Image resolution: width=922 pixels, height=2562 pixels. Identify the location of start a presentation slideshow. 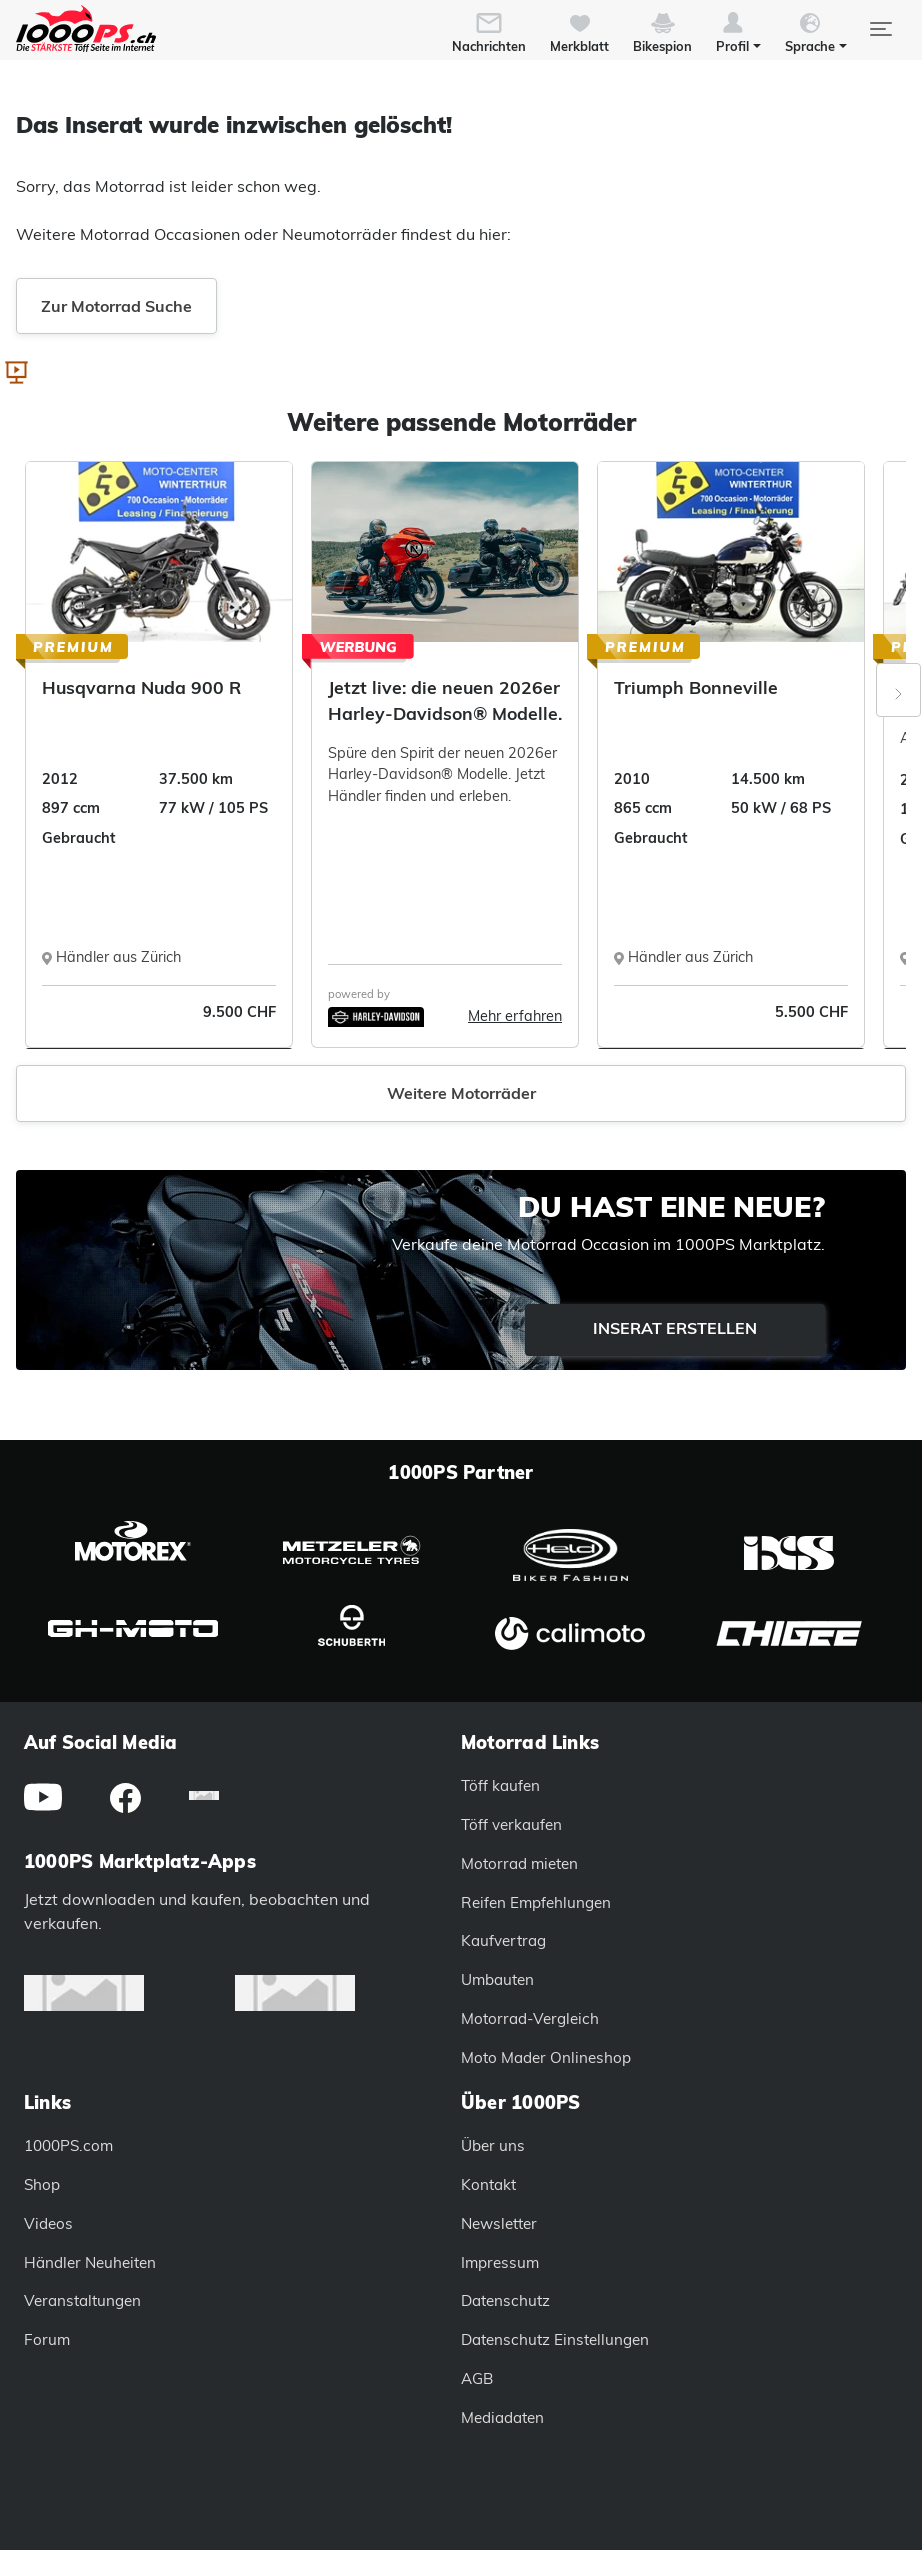
(16, 372).